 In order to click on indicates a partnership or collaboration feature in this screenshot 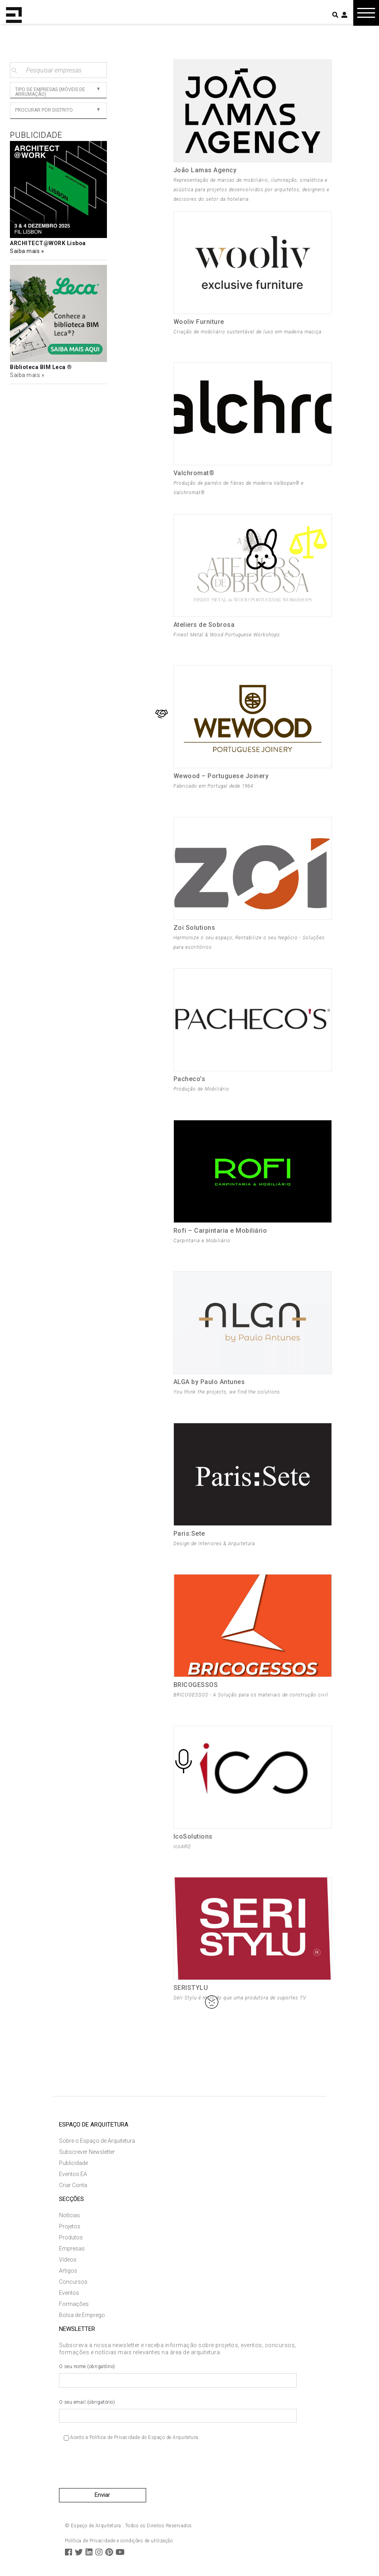, I will do `click(162, 714)`.